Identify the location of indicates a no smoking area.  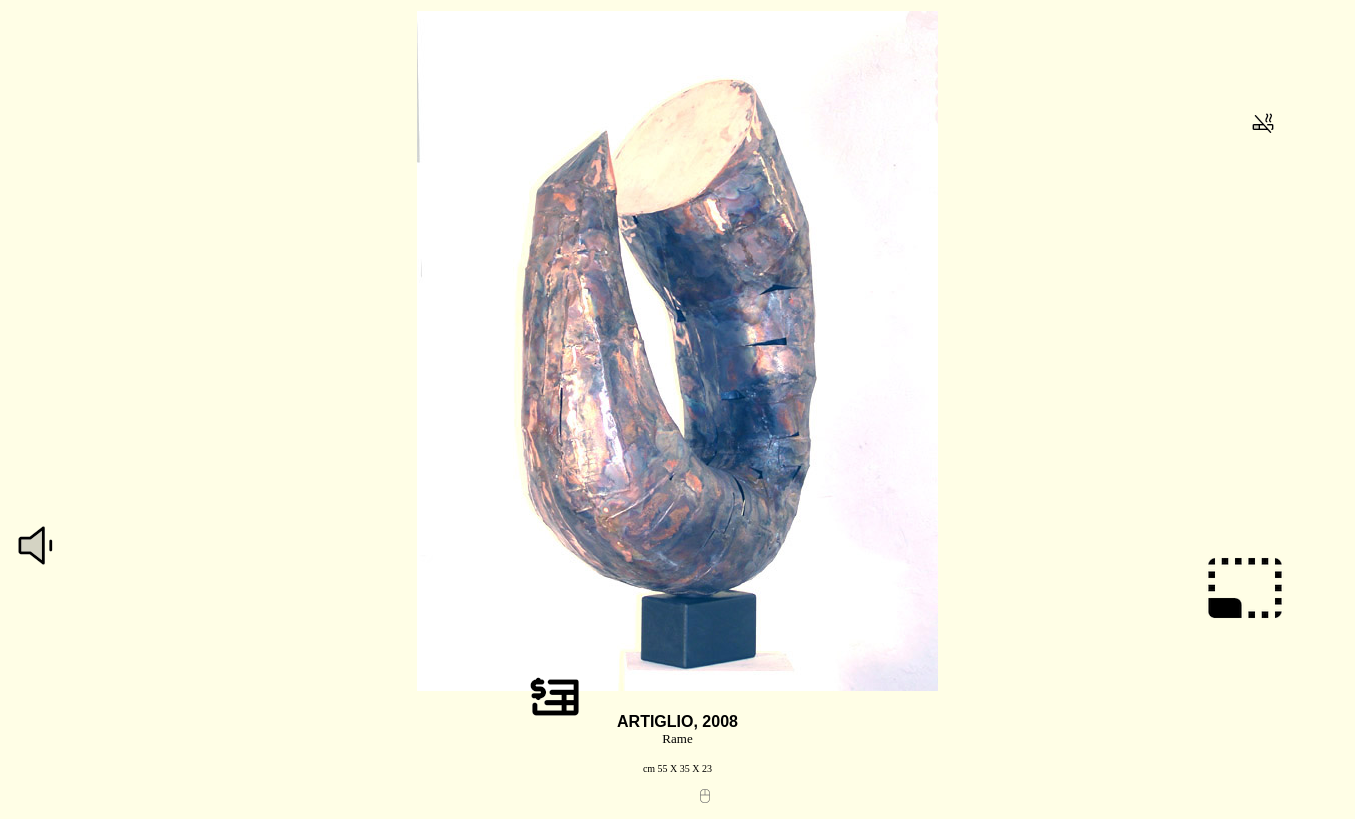
(1263, 124).